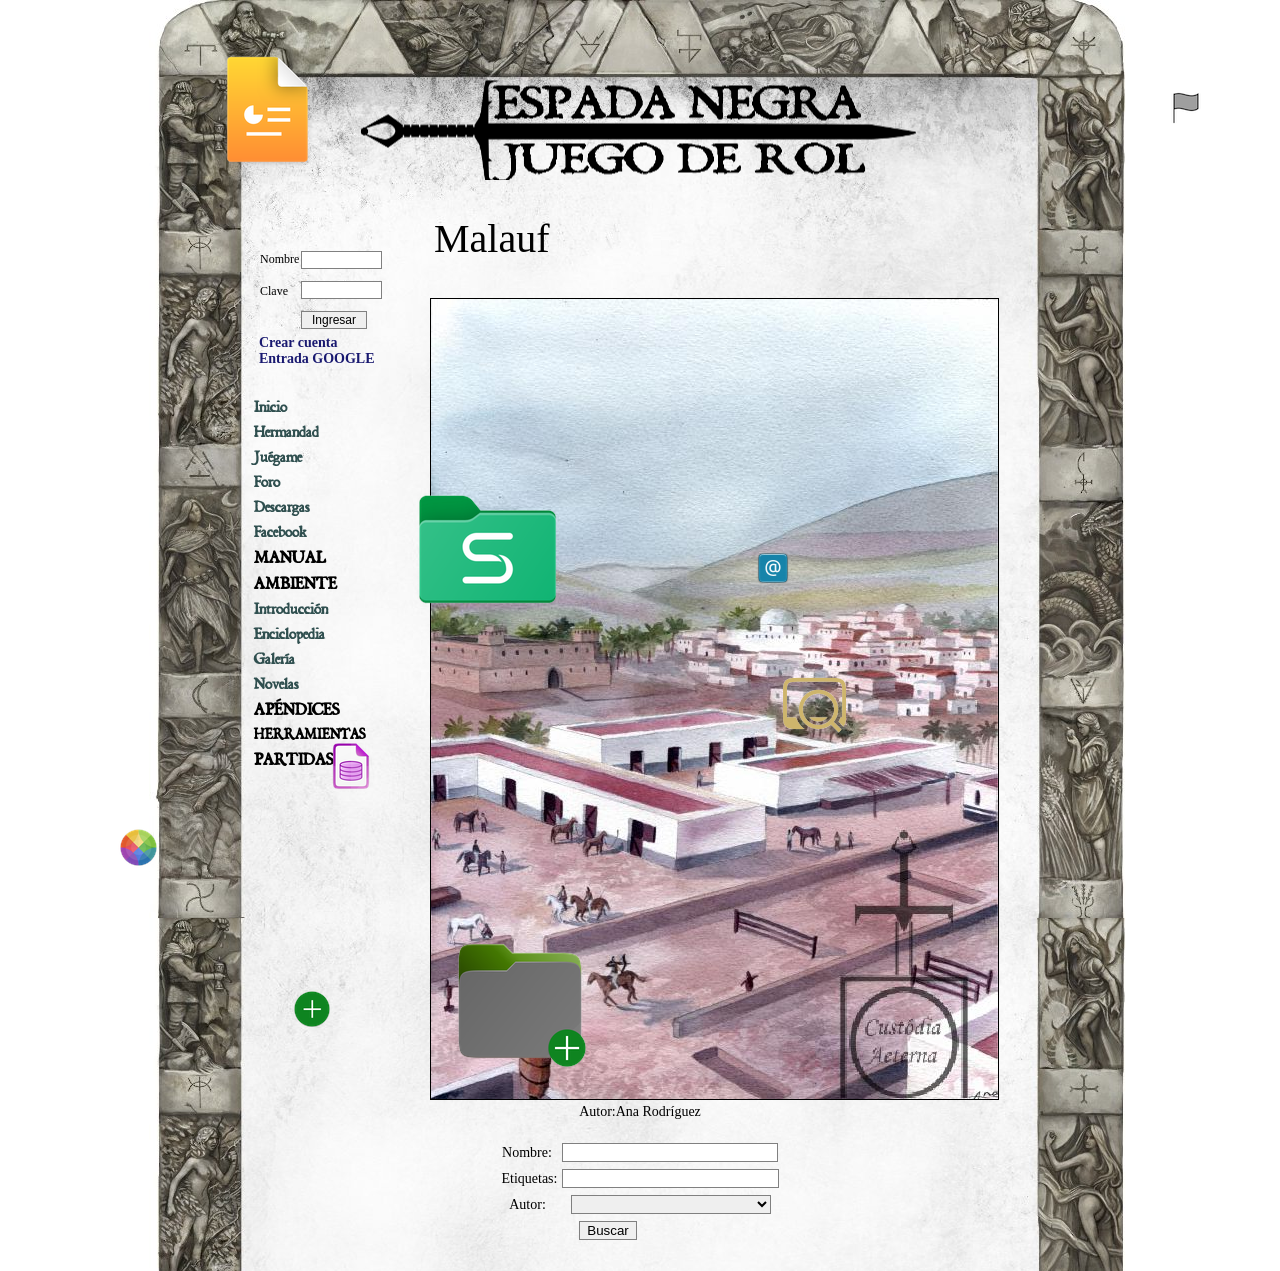  What do you see at coordinates (138, 847) in the screenshot?
I see `open color picker tool` at bounding box center [138, 847].